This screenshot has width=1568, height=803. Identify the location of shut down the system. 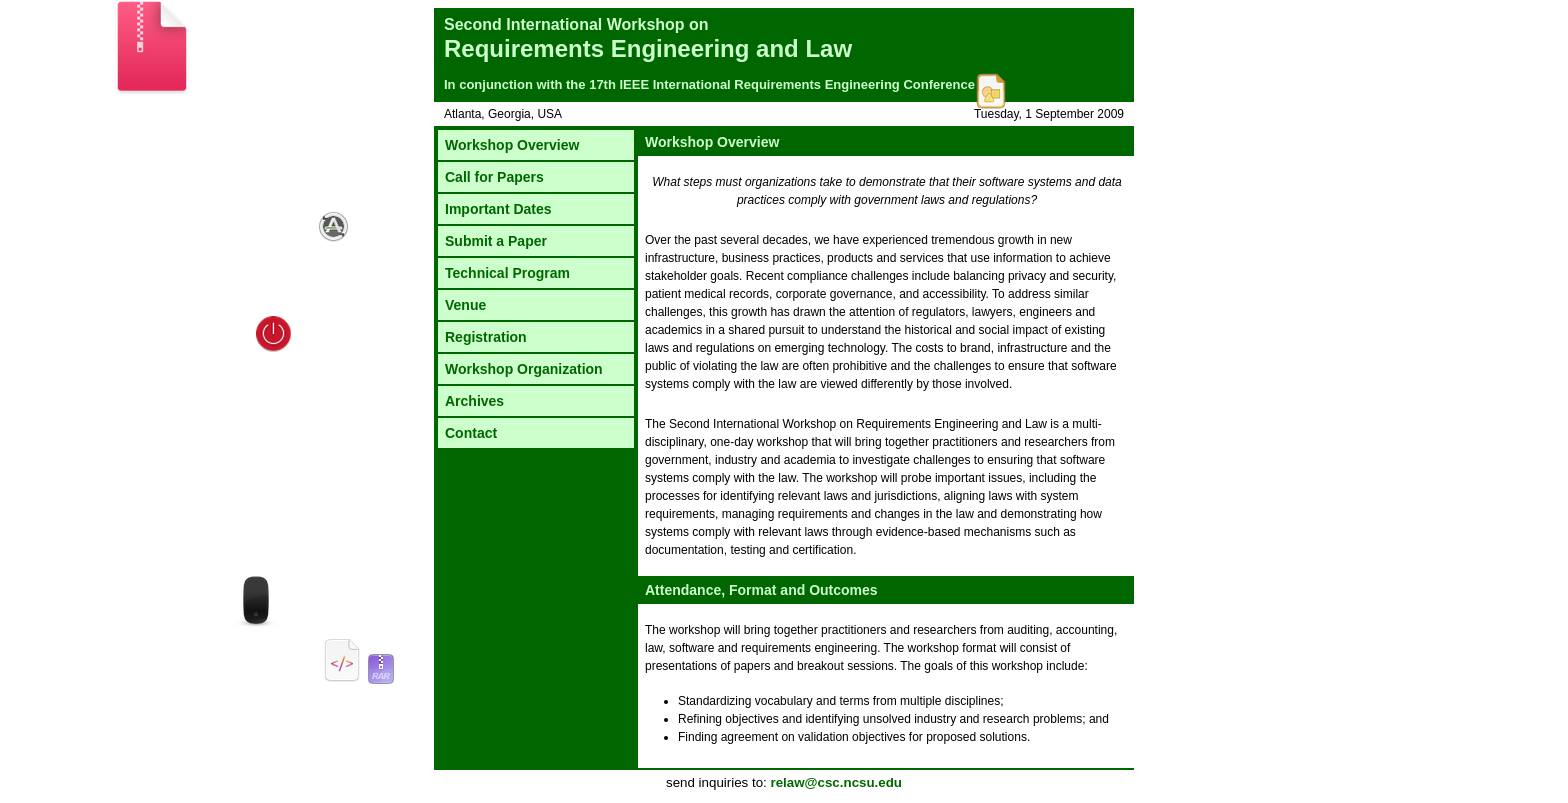
(274, 334).